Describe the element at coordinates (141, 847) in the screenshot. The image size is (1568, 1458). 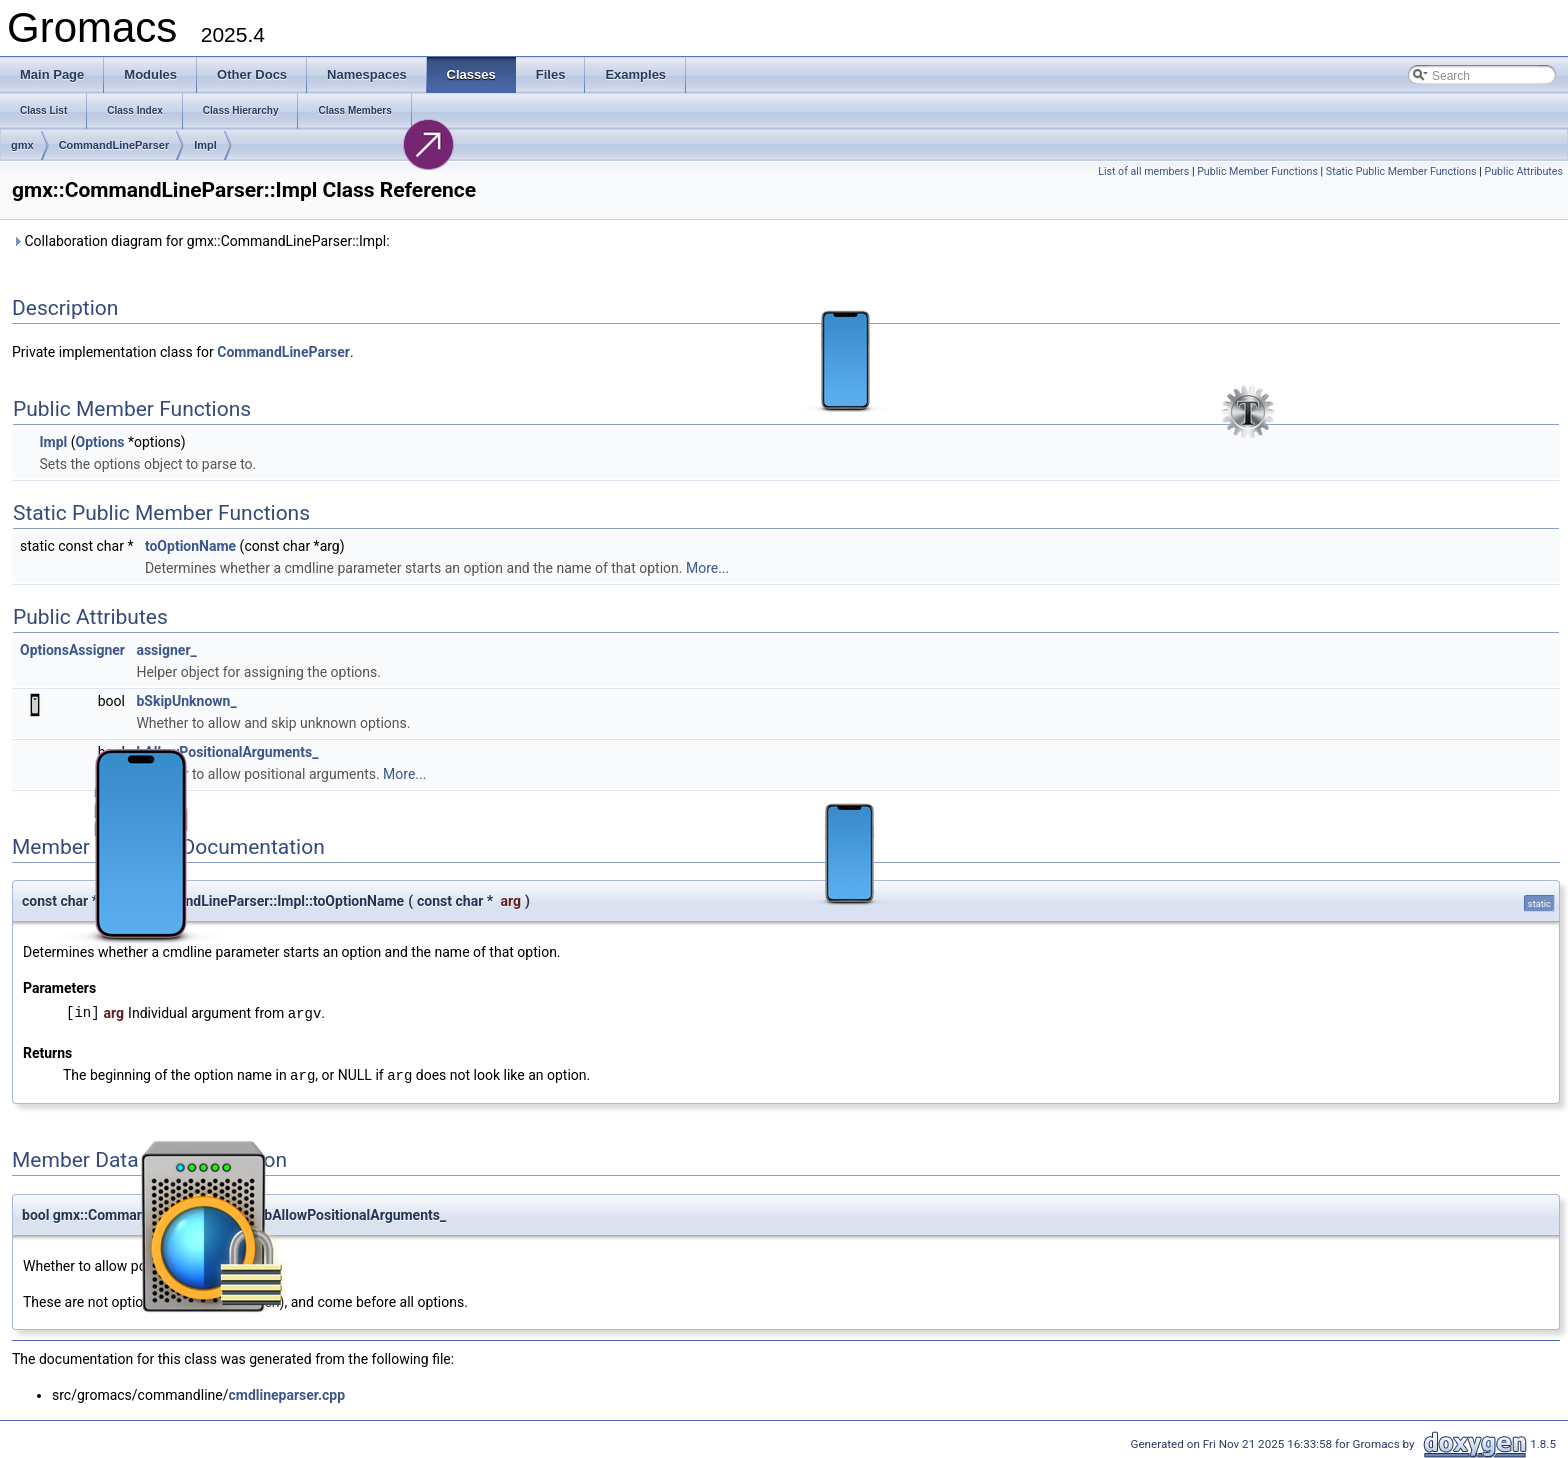
I see `iPhone 16 device icon` at that location.